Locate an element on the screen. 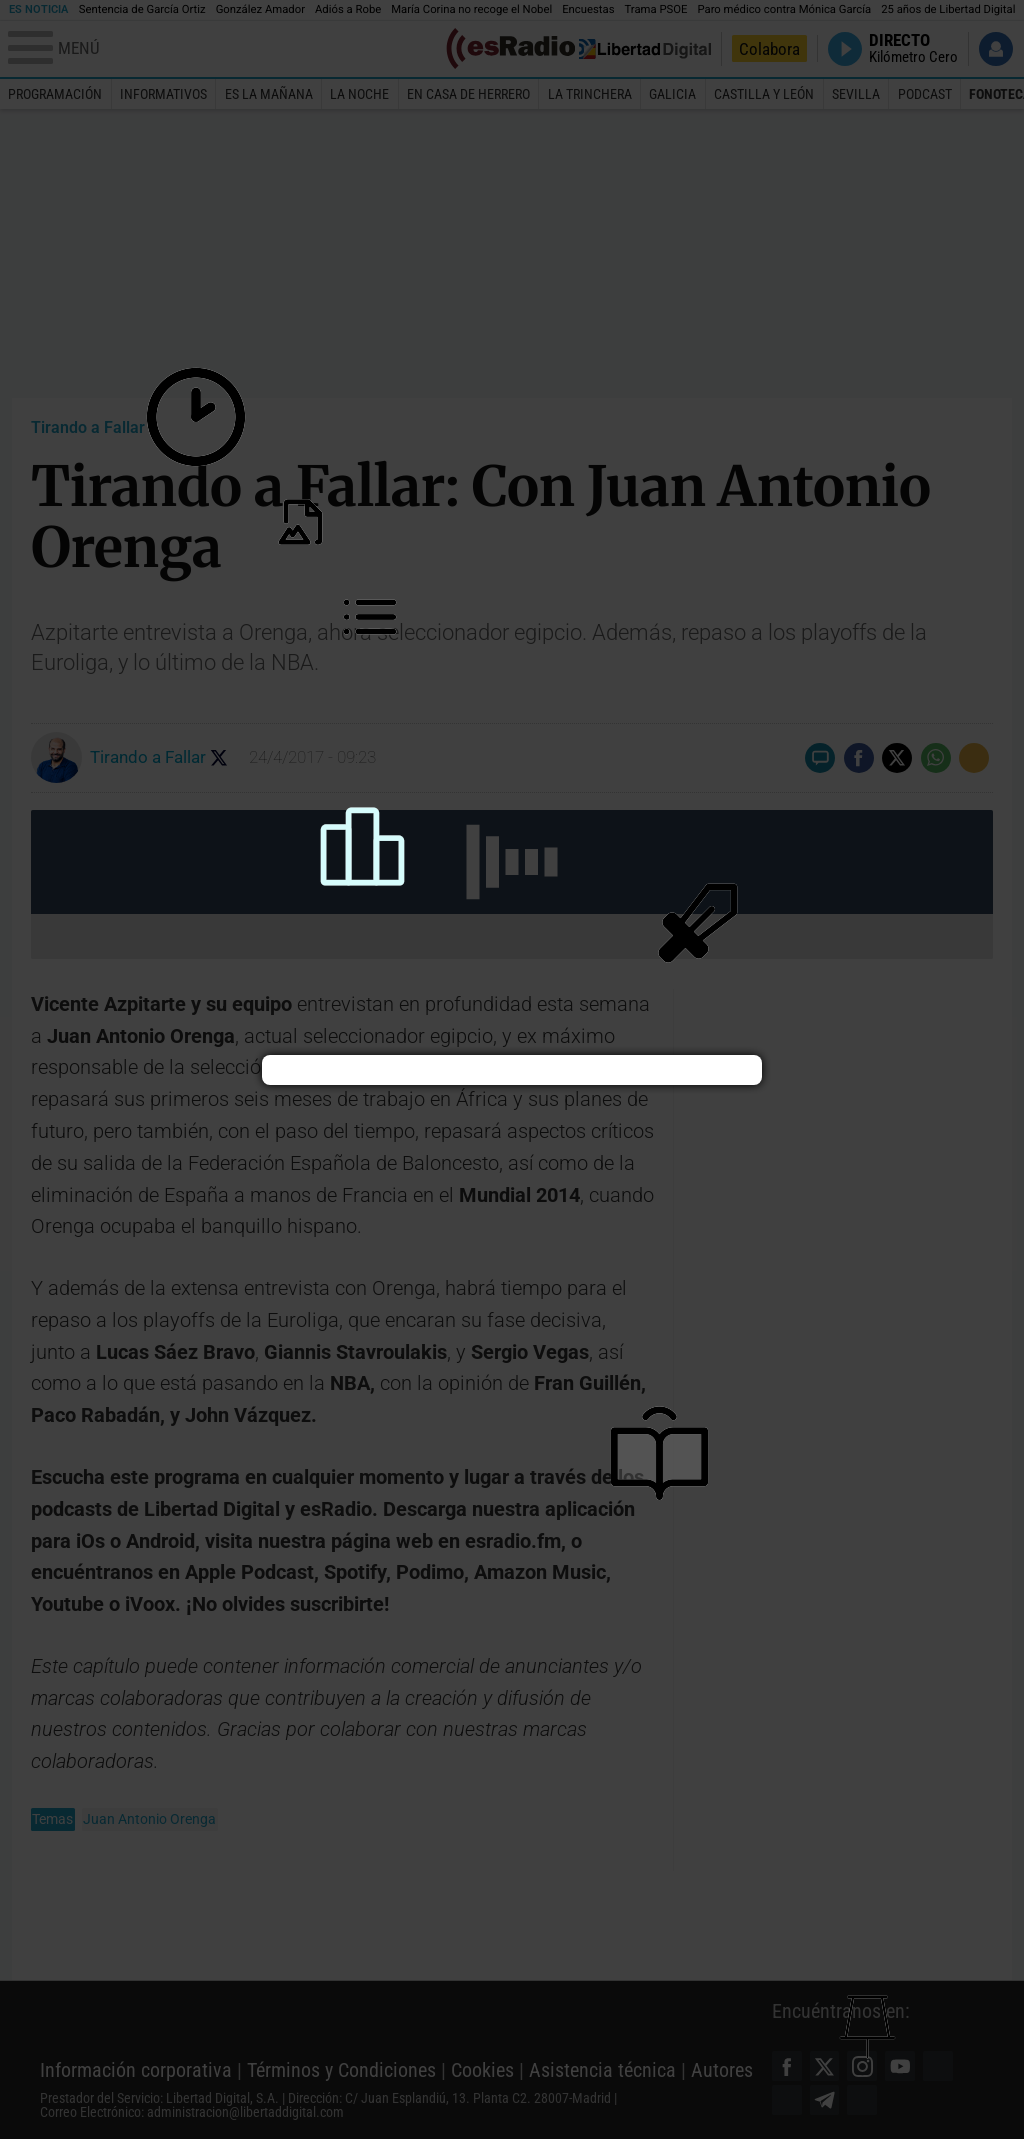 This screenshot has width=1024, height=2139. view current time is located at coordinates (196, 417).